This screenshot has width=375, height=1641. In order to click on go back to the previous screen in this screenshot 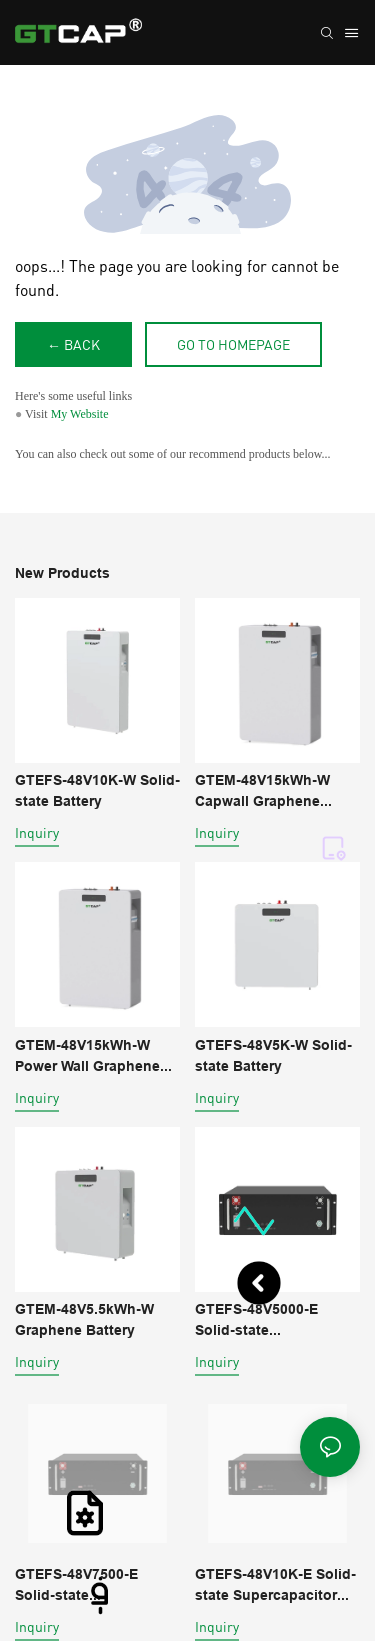, I will do `click(259, 1283)`.